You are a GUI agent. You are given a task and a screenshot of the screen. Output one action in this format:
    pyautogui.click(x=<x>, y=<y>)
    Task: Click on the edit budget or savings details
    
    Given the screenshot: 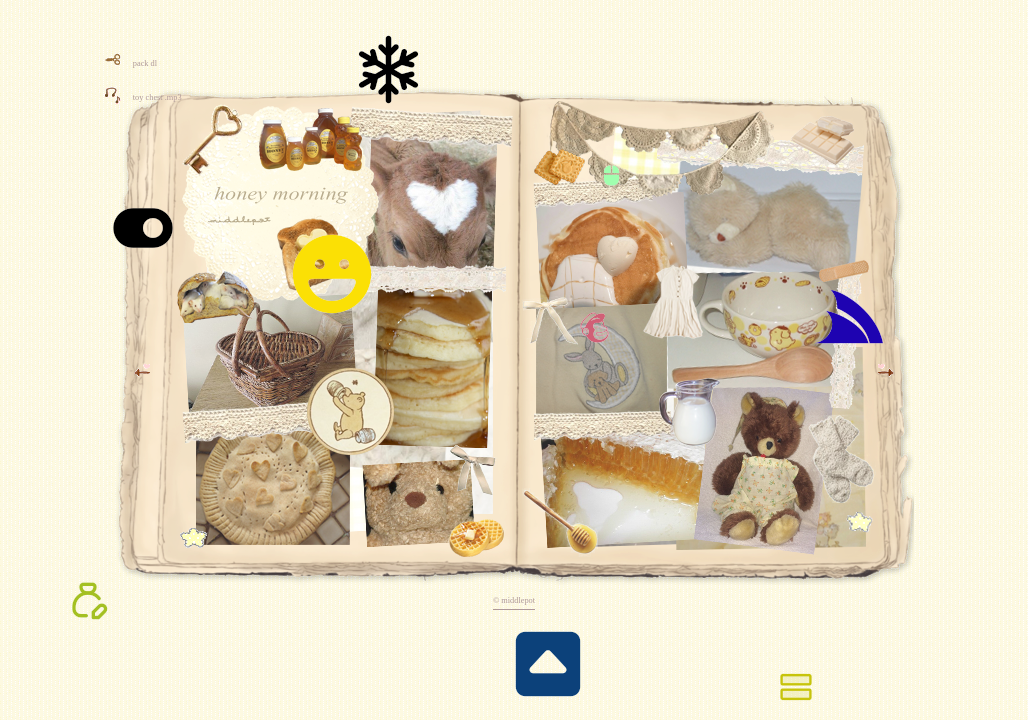 What is the action you would take?
    pyautogui.click(x=88, y=600)
    